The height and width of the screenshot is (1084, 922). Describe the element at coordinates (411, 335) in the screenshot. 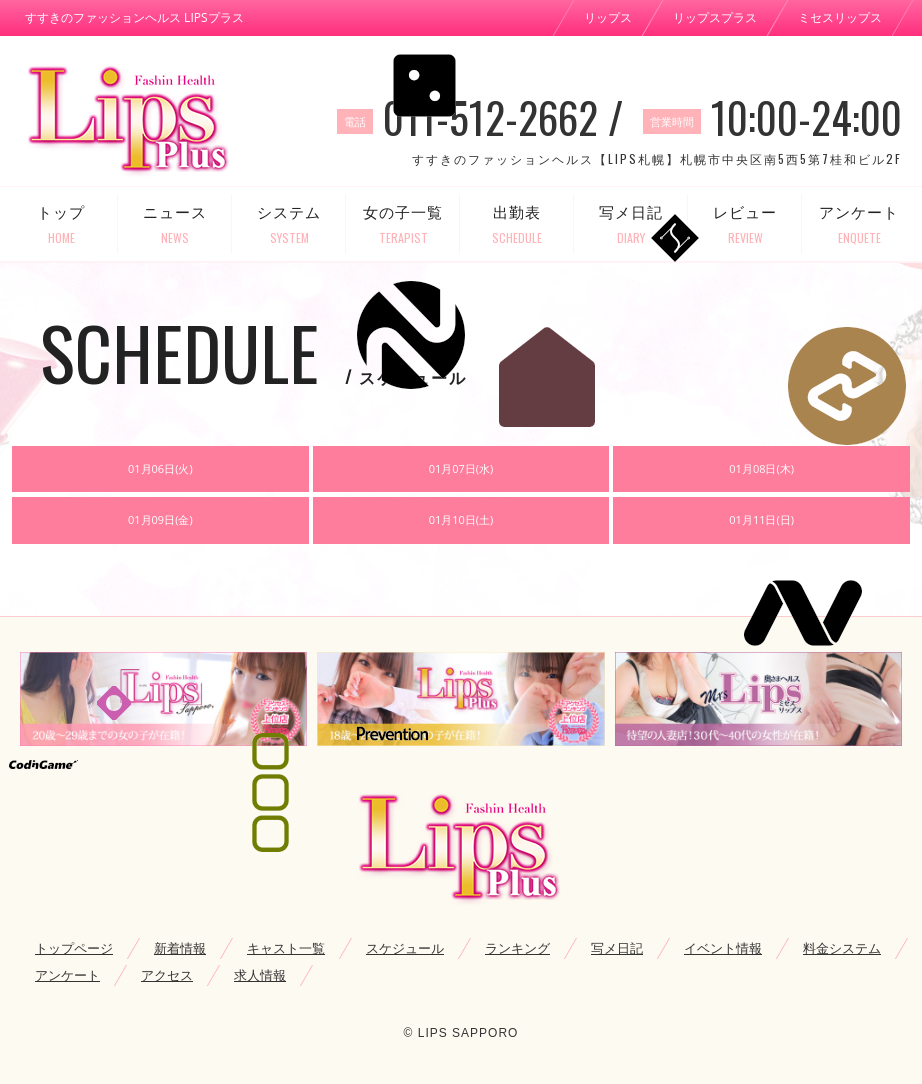

I see `novu notification infrastructure logo` at that location.